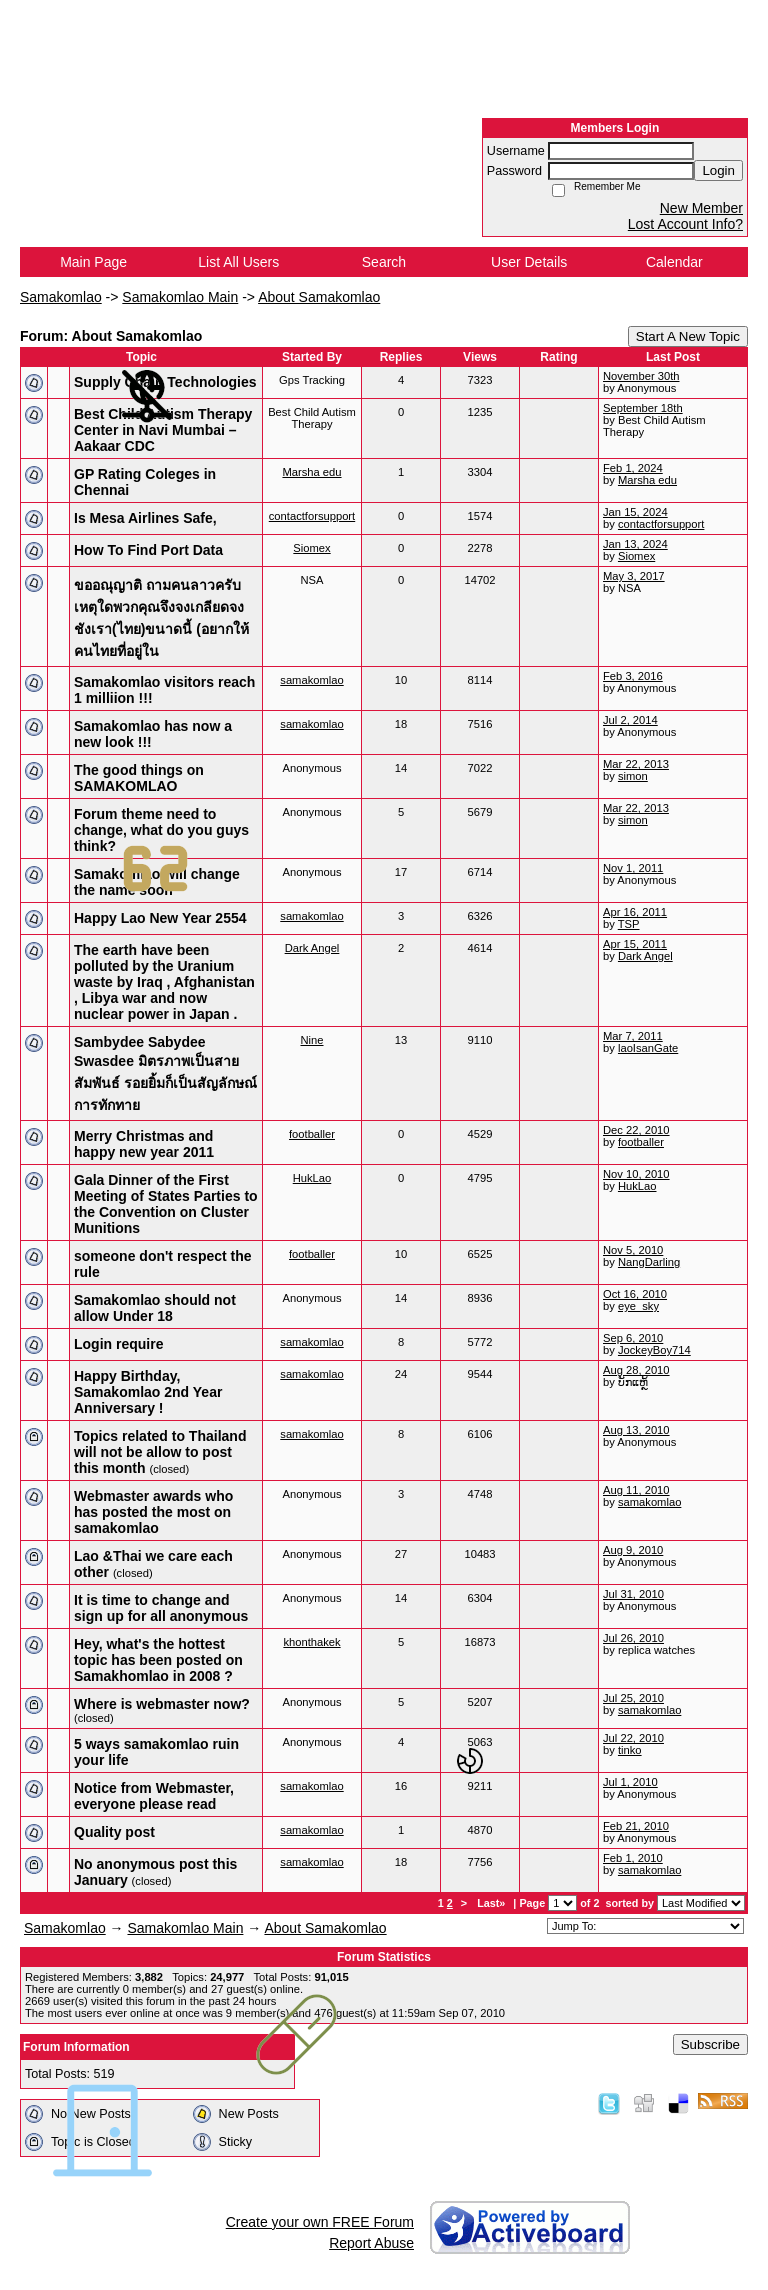 This screenshot has width=768, height=2290. What do you see at coordinates (470, 1761) in the screenshot?
I see `view analytics or statistics breakdown` at bounding box center [470, 1761].